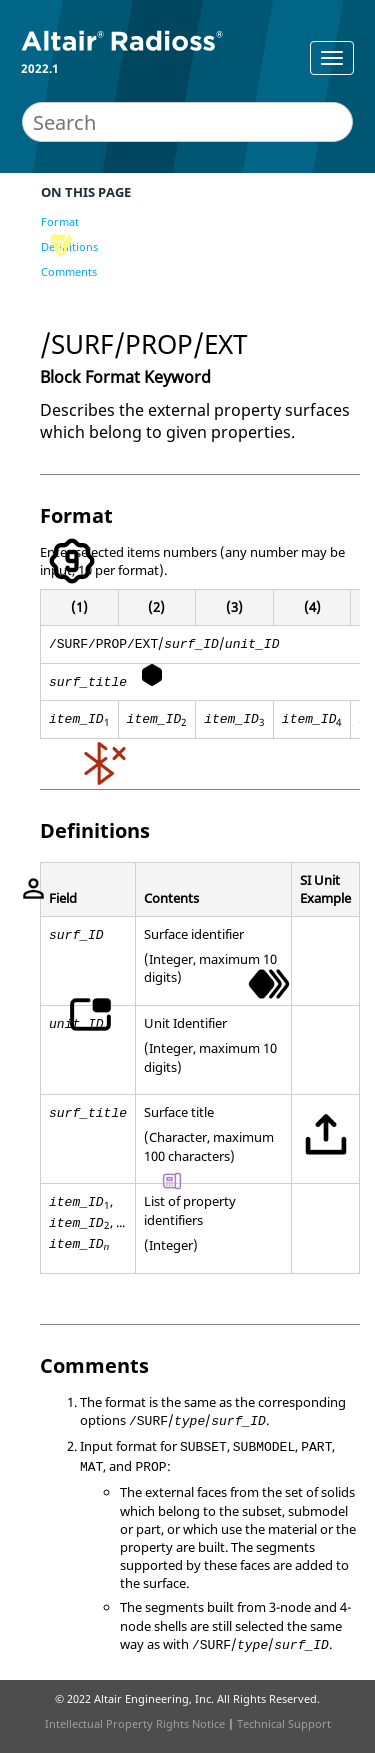 This screenshot has height=1753, width=375. What do you see at coordinates (72, 561) in the screenshot?
I see `indicates rank or position number 9` at bounding box center [72, 561].